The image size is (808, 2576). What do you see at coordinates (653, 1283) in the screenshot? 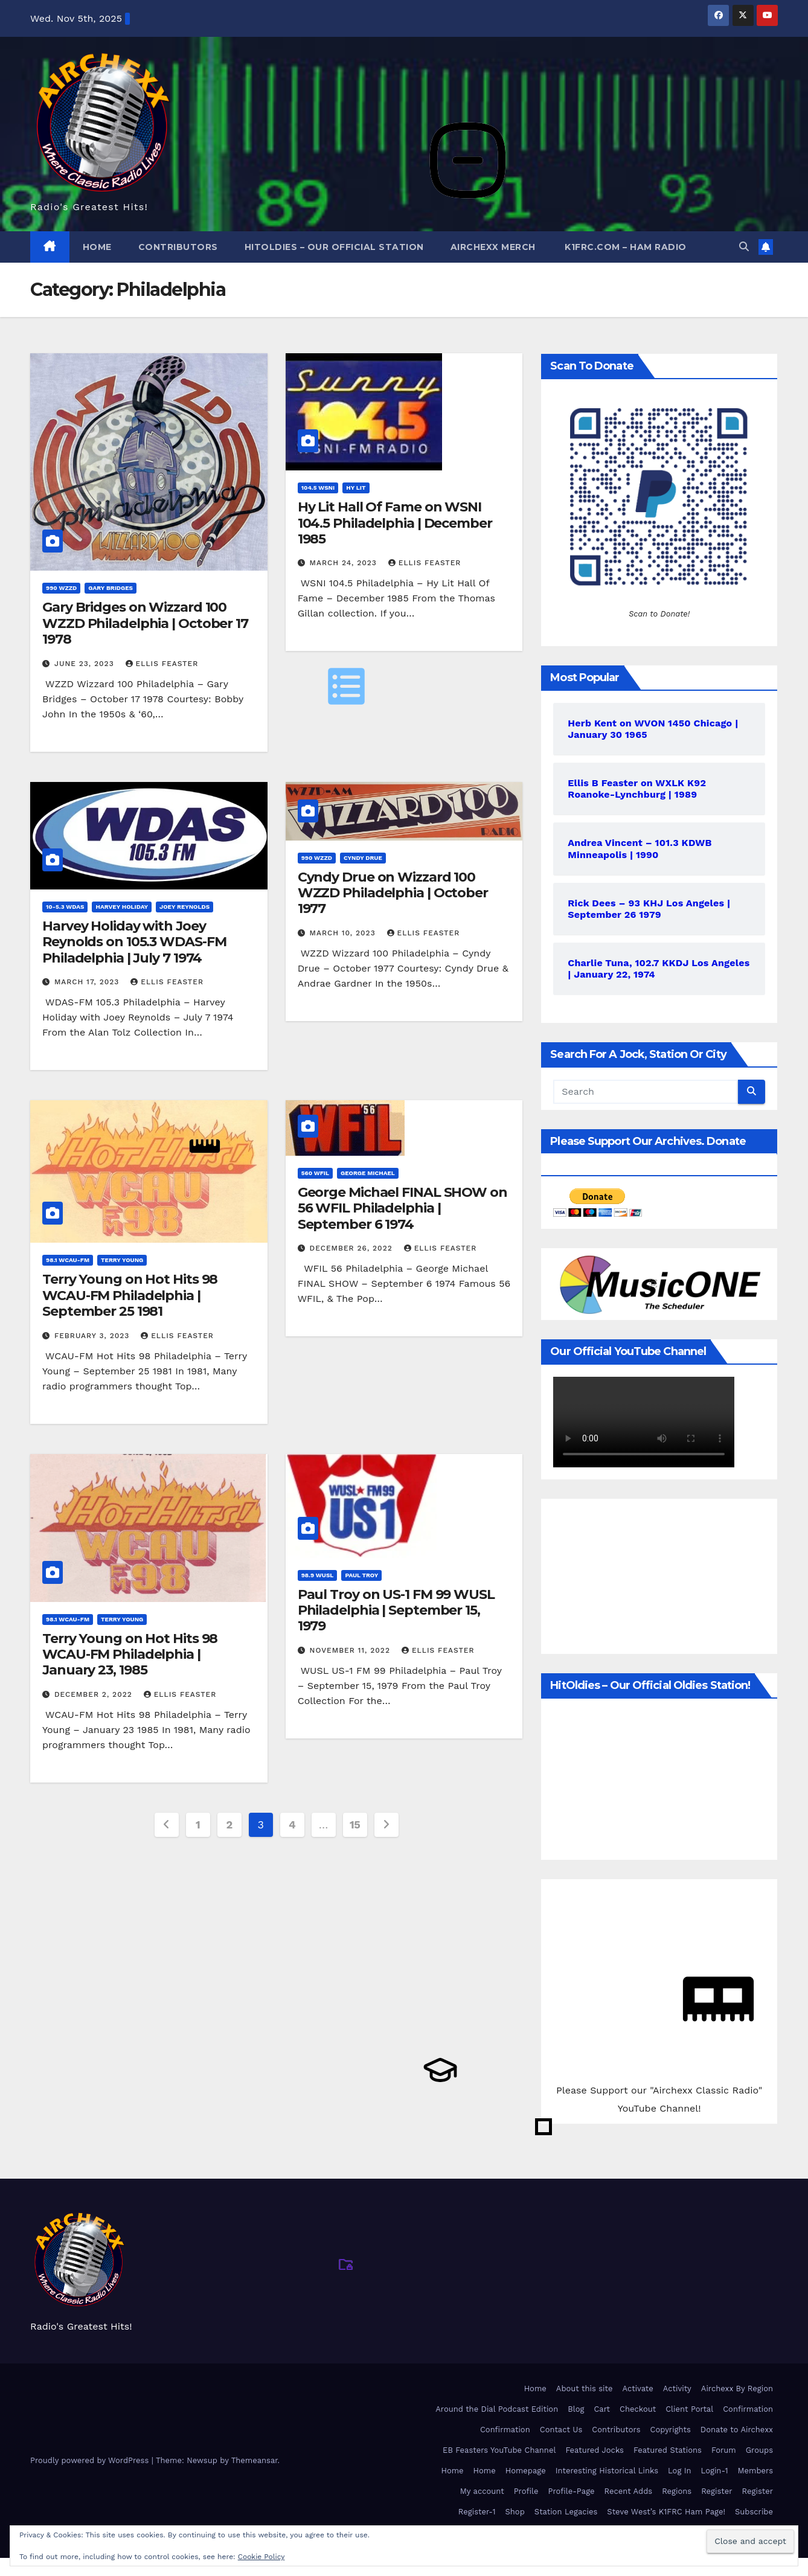
I see `select all items` at bounding box center [653, 1283].